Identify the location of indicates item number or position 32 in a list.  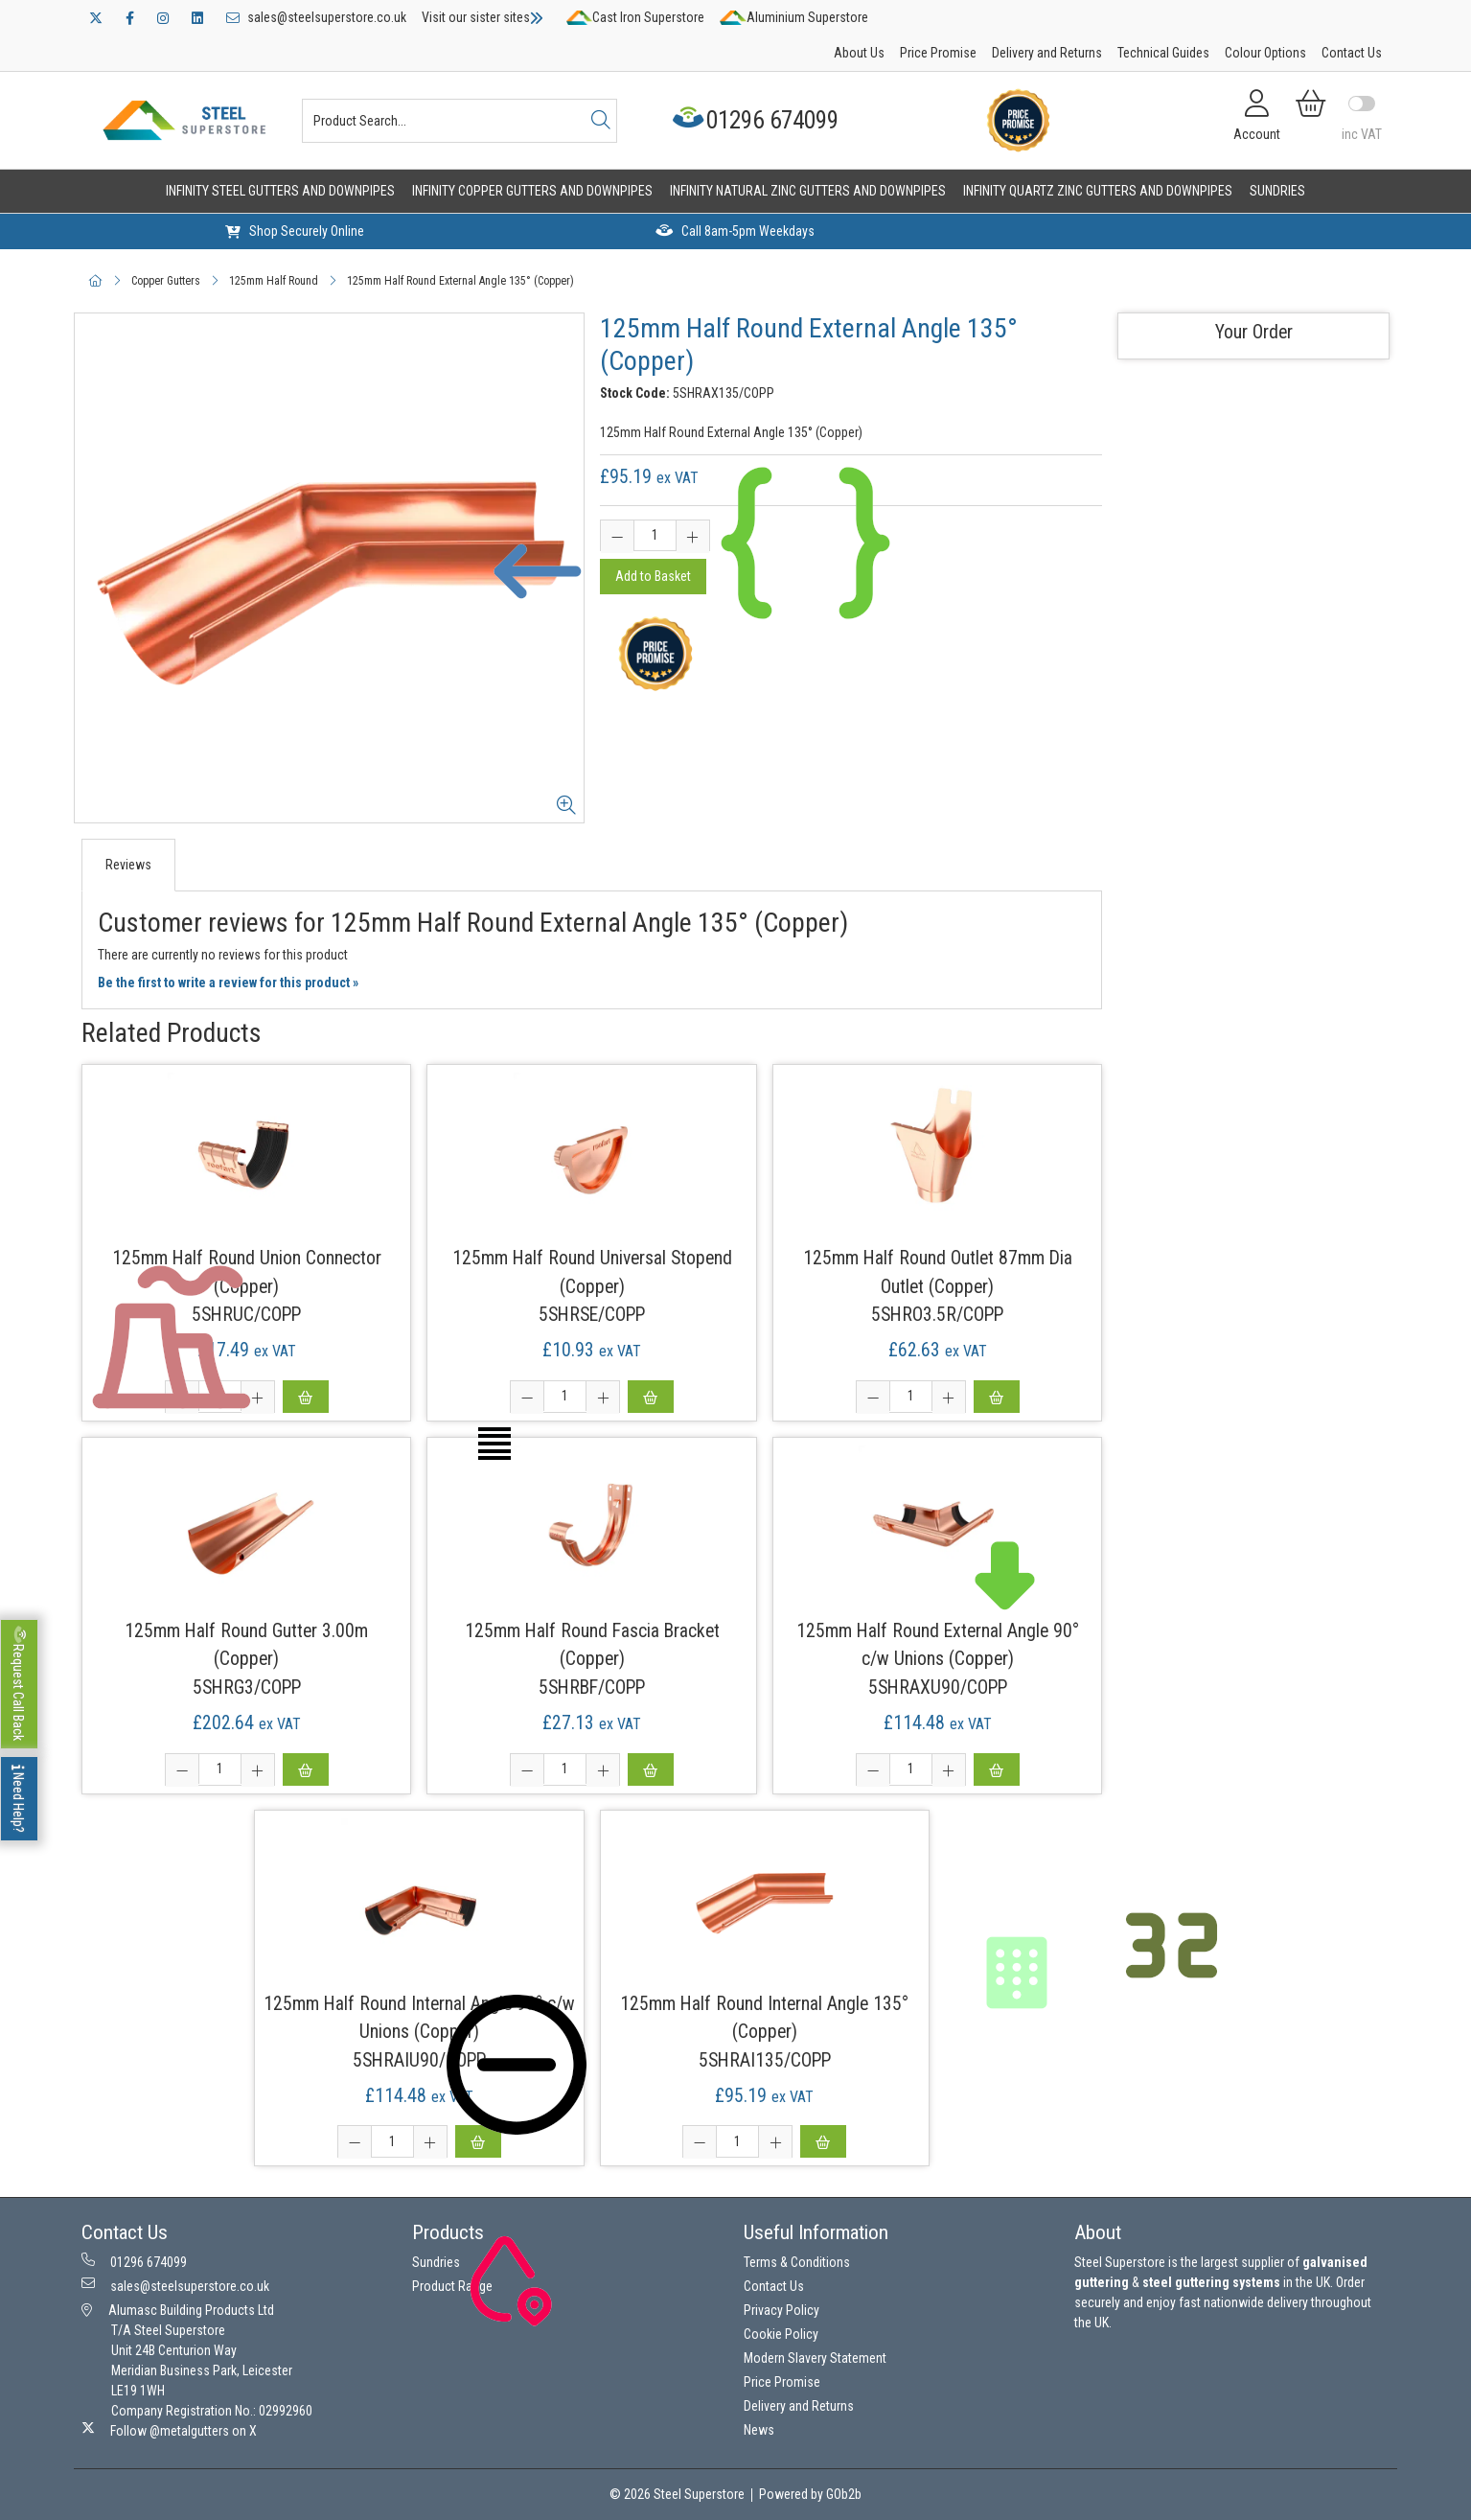
(1171, 1945).